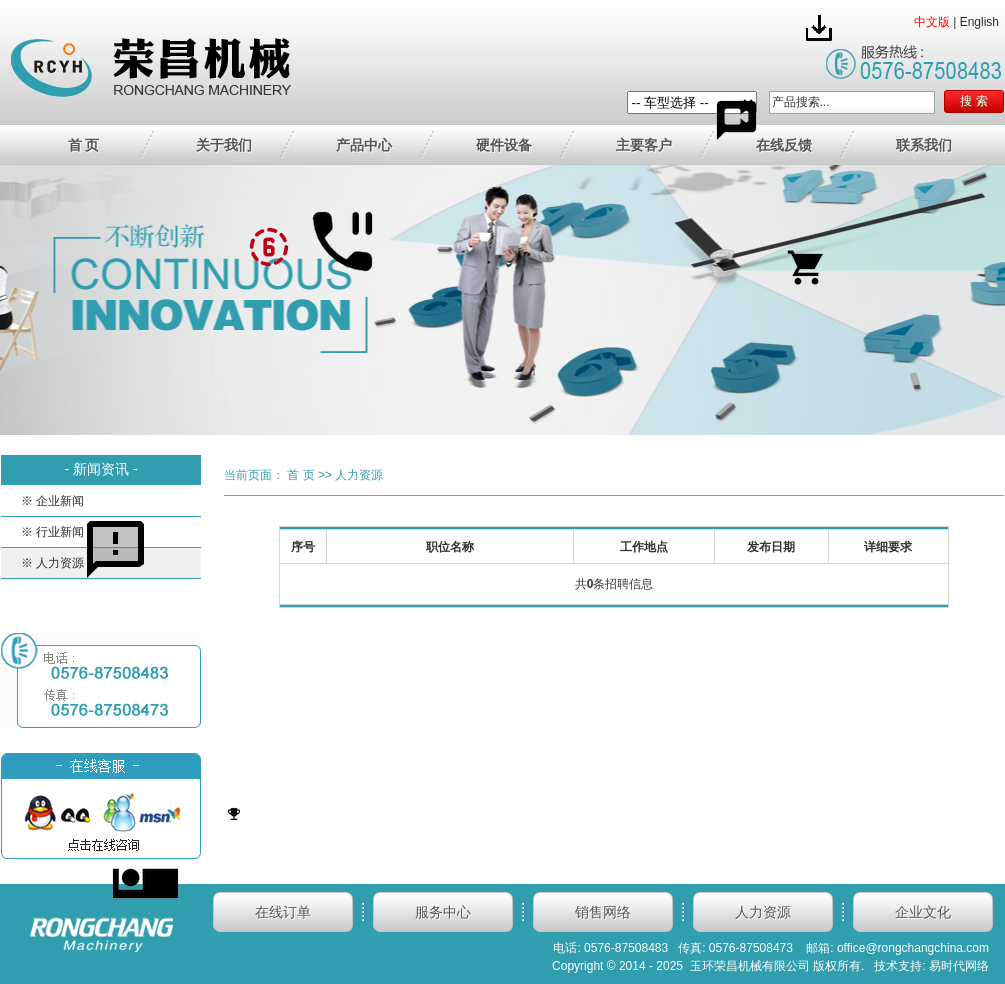 This screenshot has height=984, width=1005. I want to click on submit feedback or report an issue, so click(115, 549).